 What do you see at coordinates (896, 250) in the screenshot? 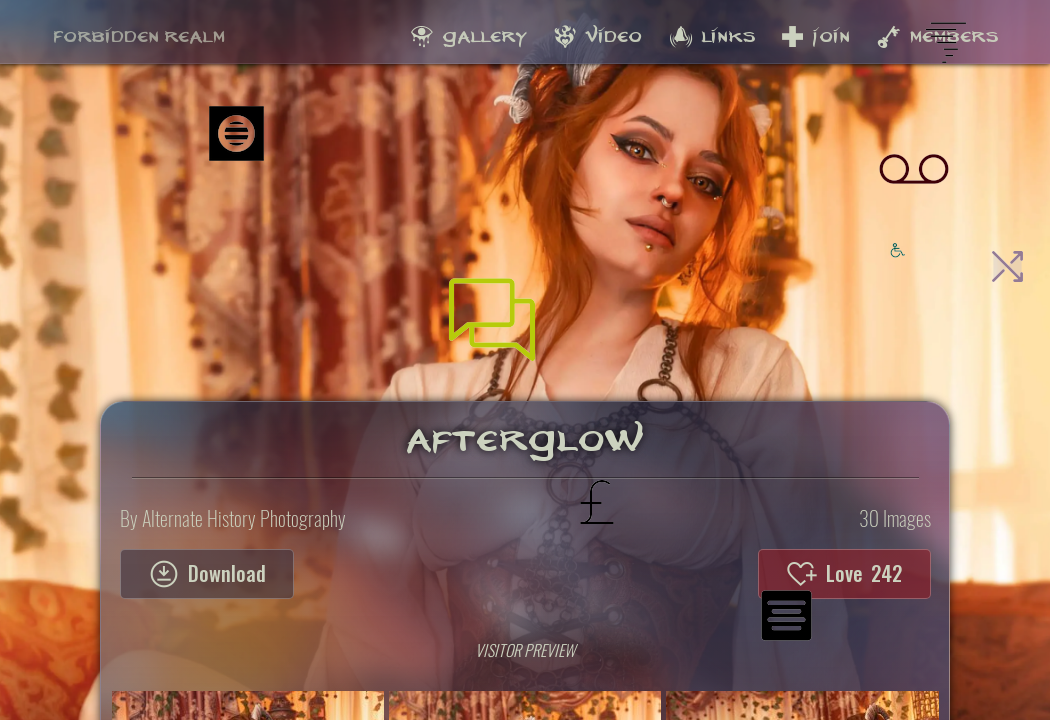
I see `indicates wheelchair accessibility available` at bounding box center [896, 250].